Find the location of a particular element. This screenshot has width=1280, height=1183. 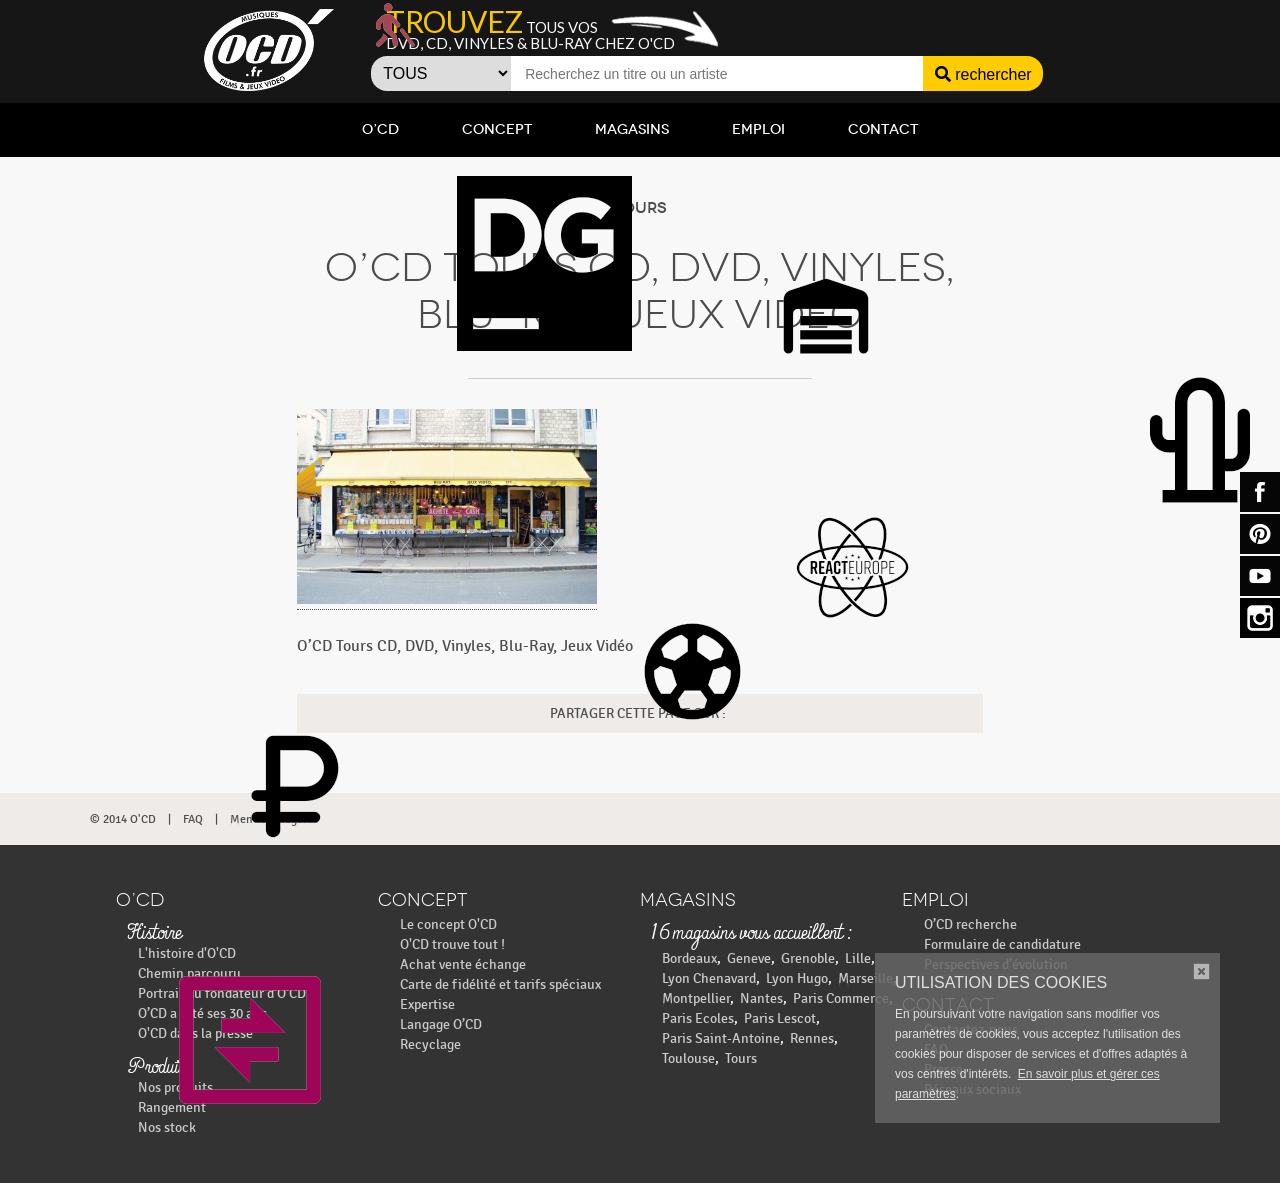

access football or soccer content is located at coordinates (692, 671).